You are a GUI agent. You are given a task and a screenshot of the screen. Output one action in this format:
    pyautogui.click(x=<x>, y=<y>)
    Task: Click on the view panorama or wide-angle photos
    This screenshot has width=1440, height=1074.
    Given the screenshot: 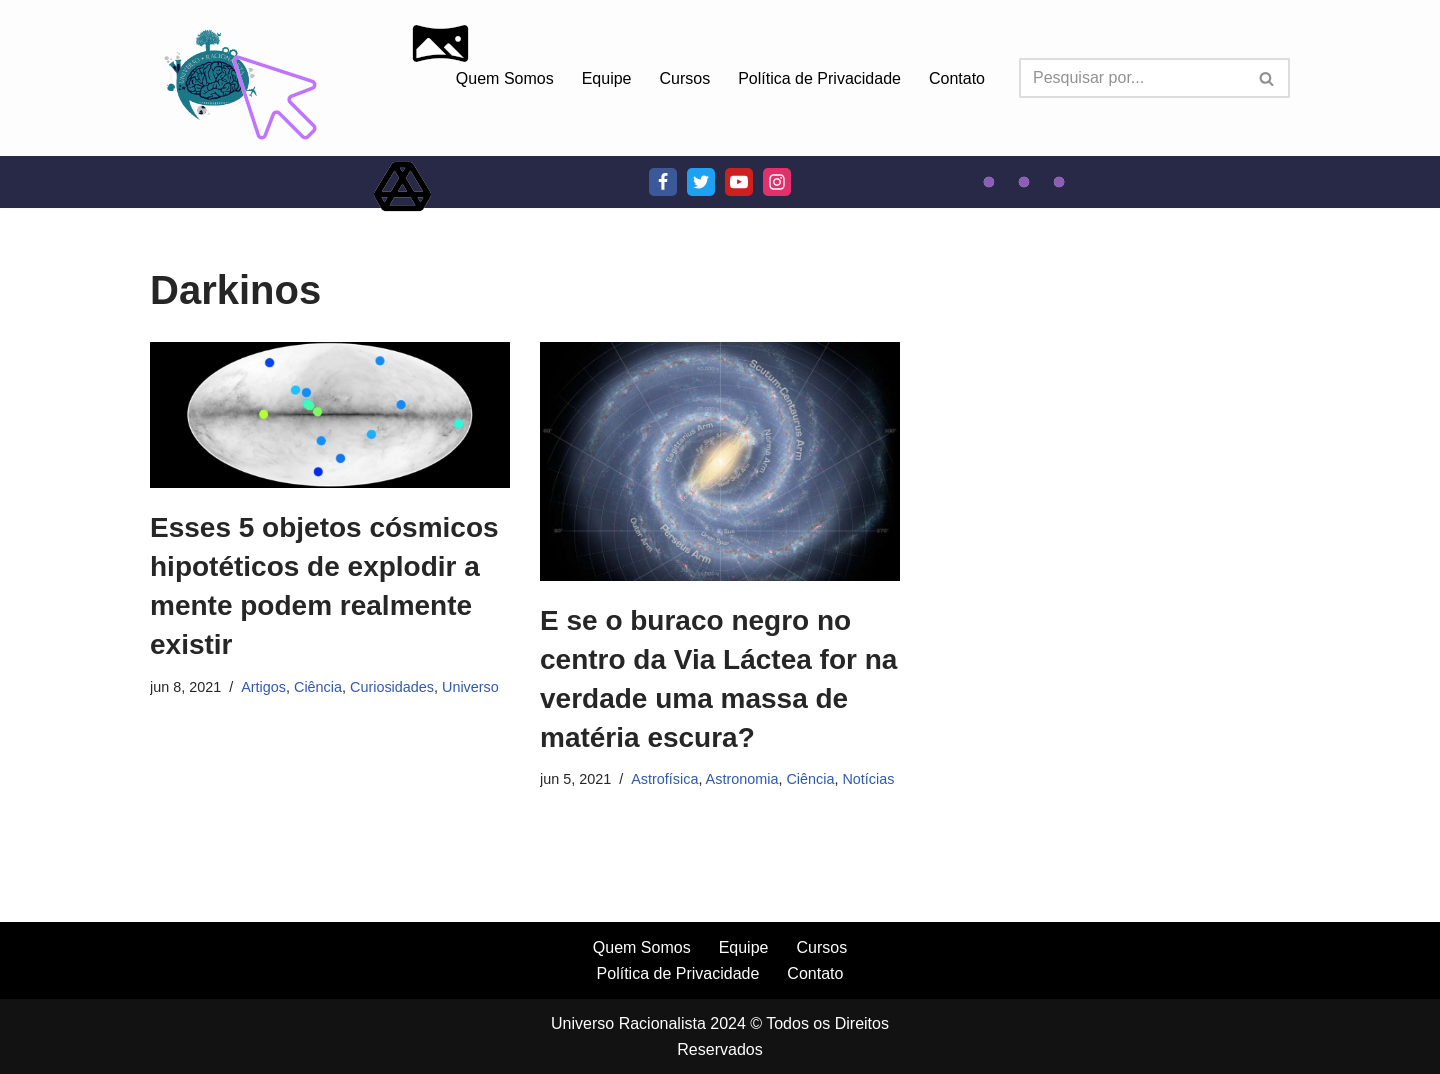 What is the action you would take?
    pyautogui.click(x=440, y=43)
    